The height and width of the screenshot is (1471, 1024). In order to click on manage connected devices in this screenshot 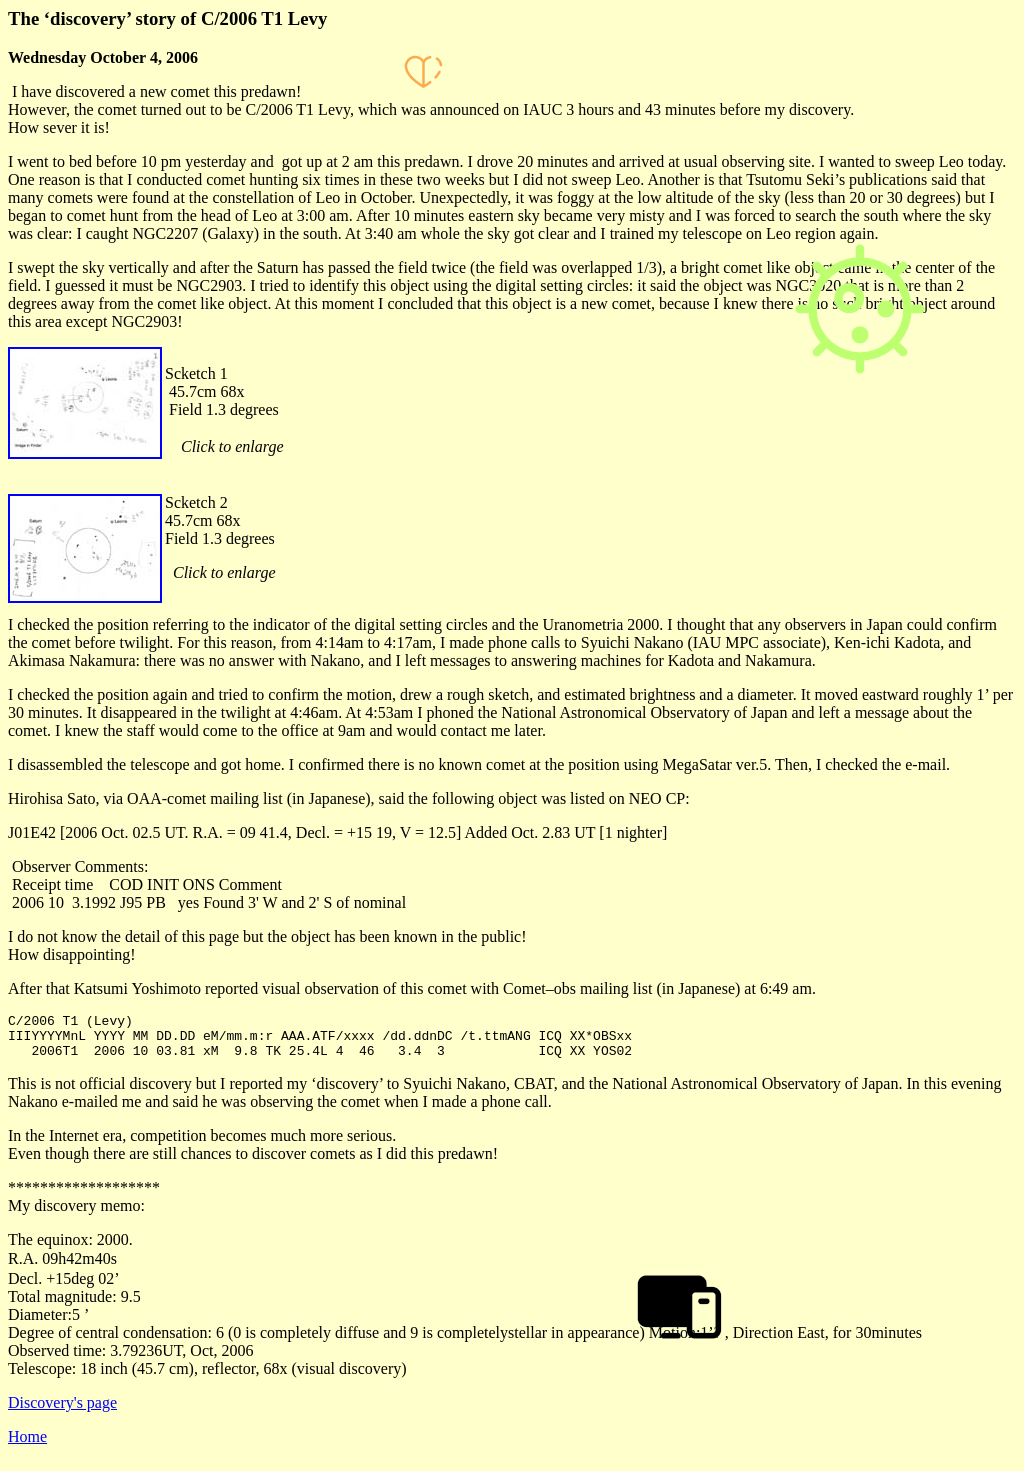, I will do `click(678, 1307)`.